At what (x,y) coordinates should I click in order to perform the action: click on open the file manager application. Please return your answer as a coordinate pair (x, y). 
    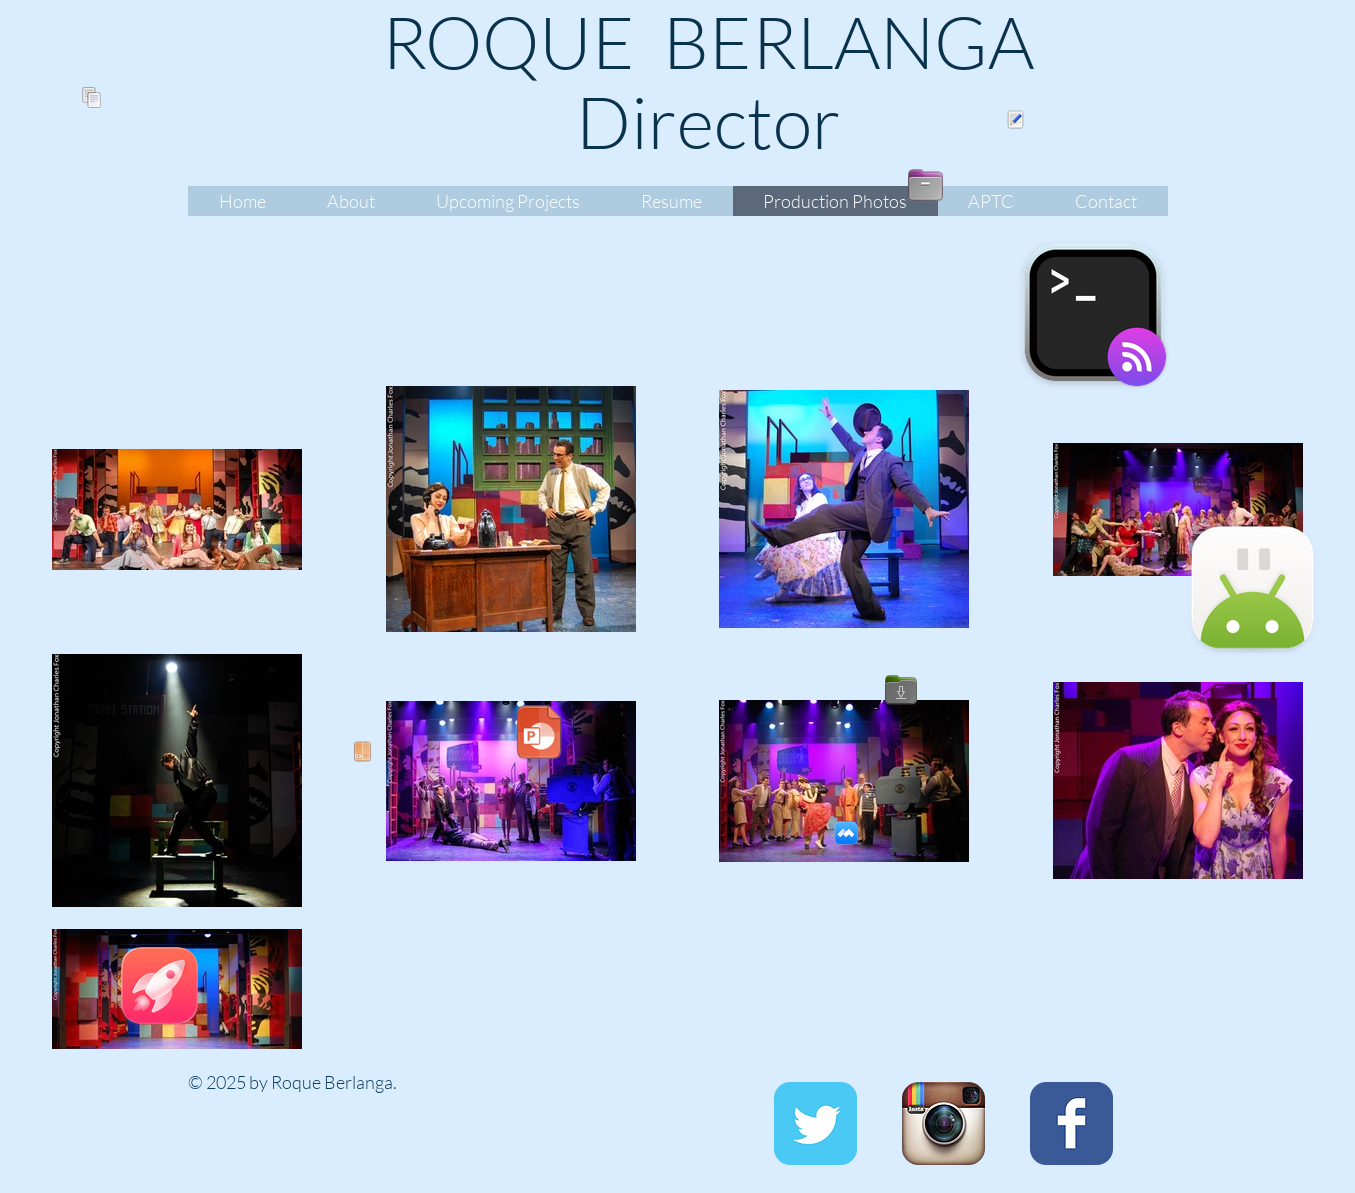
    Looking at the image, I should click on (925, 184).